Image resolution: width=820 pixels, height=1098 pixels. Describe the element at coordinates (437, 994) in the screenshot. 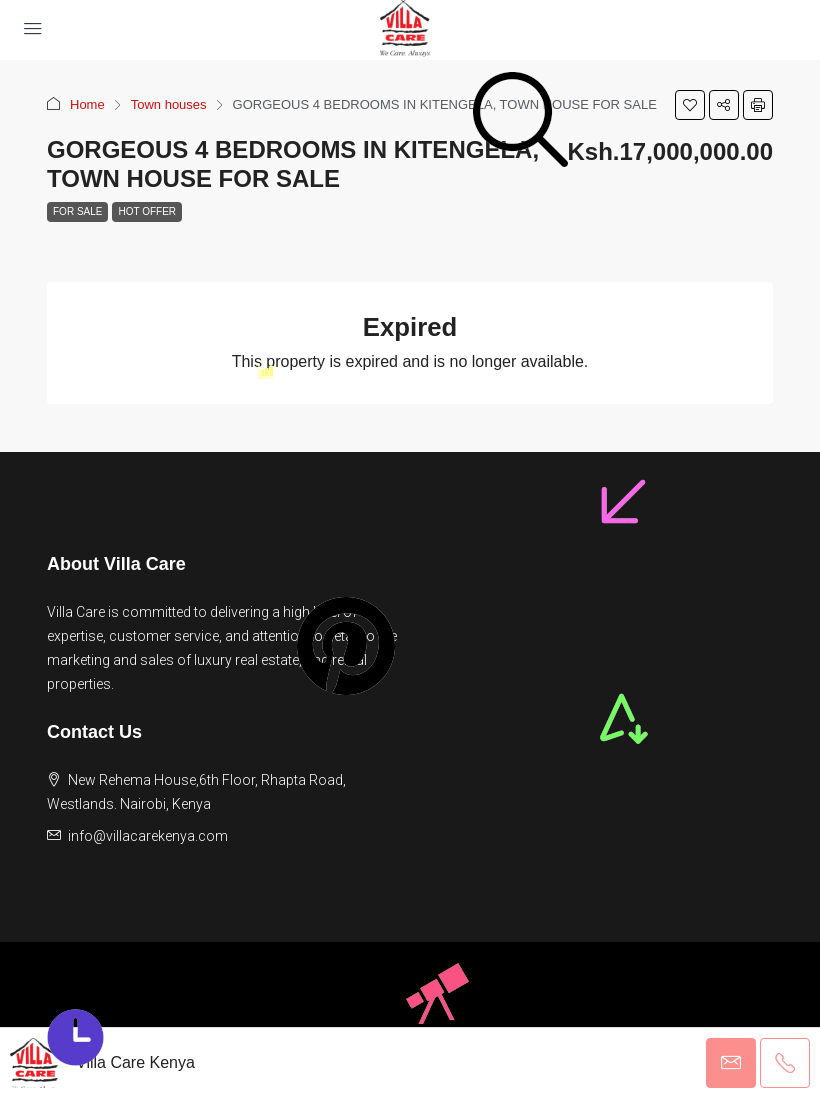

I see `explore or discover new content` at that location.